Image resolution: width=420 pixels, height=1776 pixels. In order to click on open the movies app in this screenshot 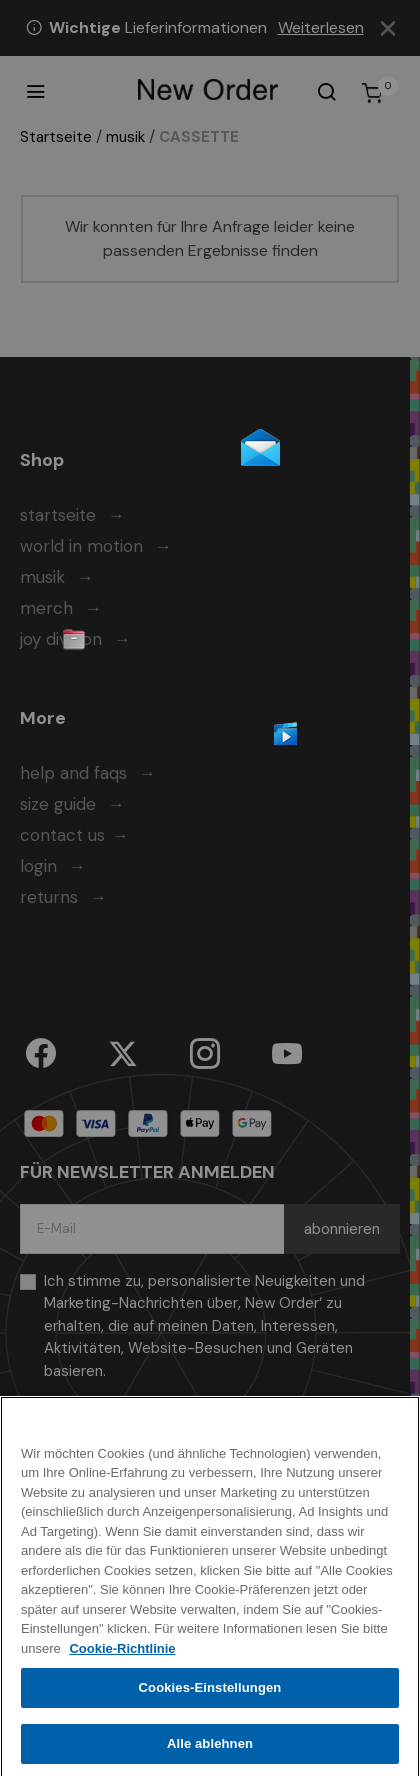, I will do `click(285, 733)`.